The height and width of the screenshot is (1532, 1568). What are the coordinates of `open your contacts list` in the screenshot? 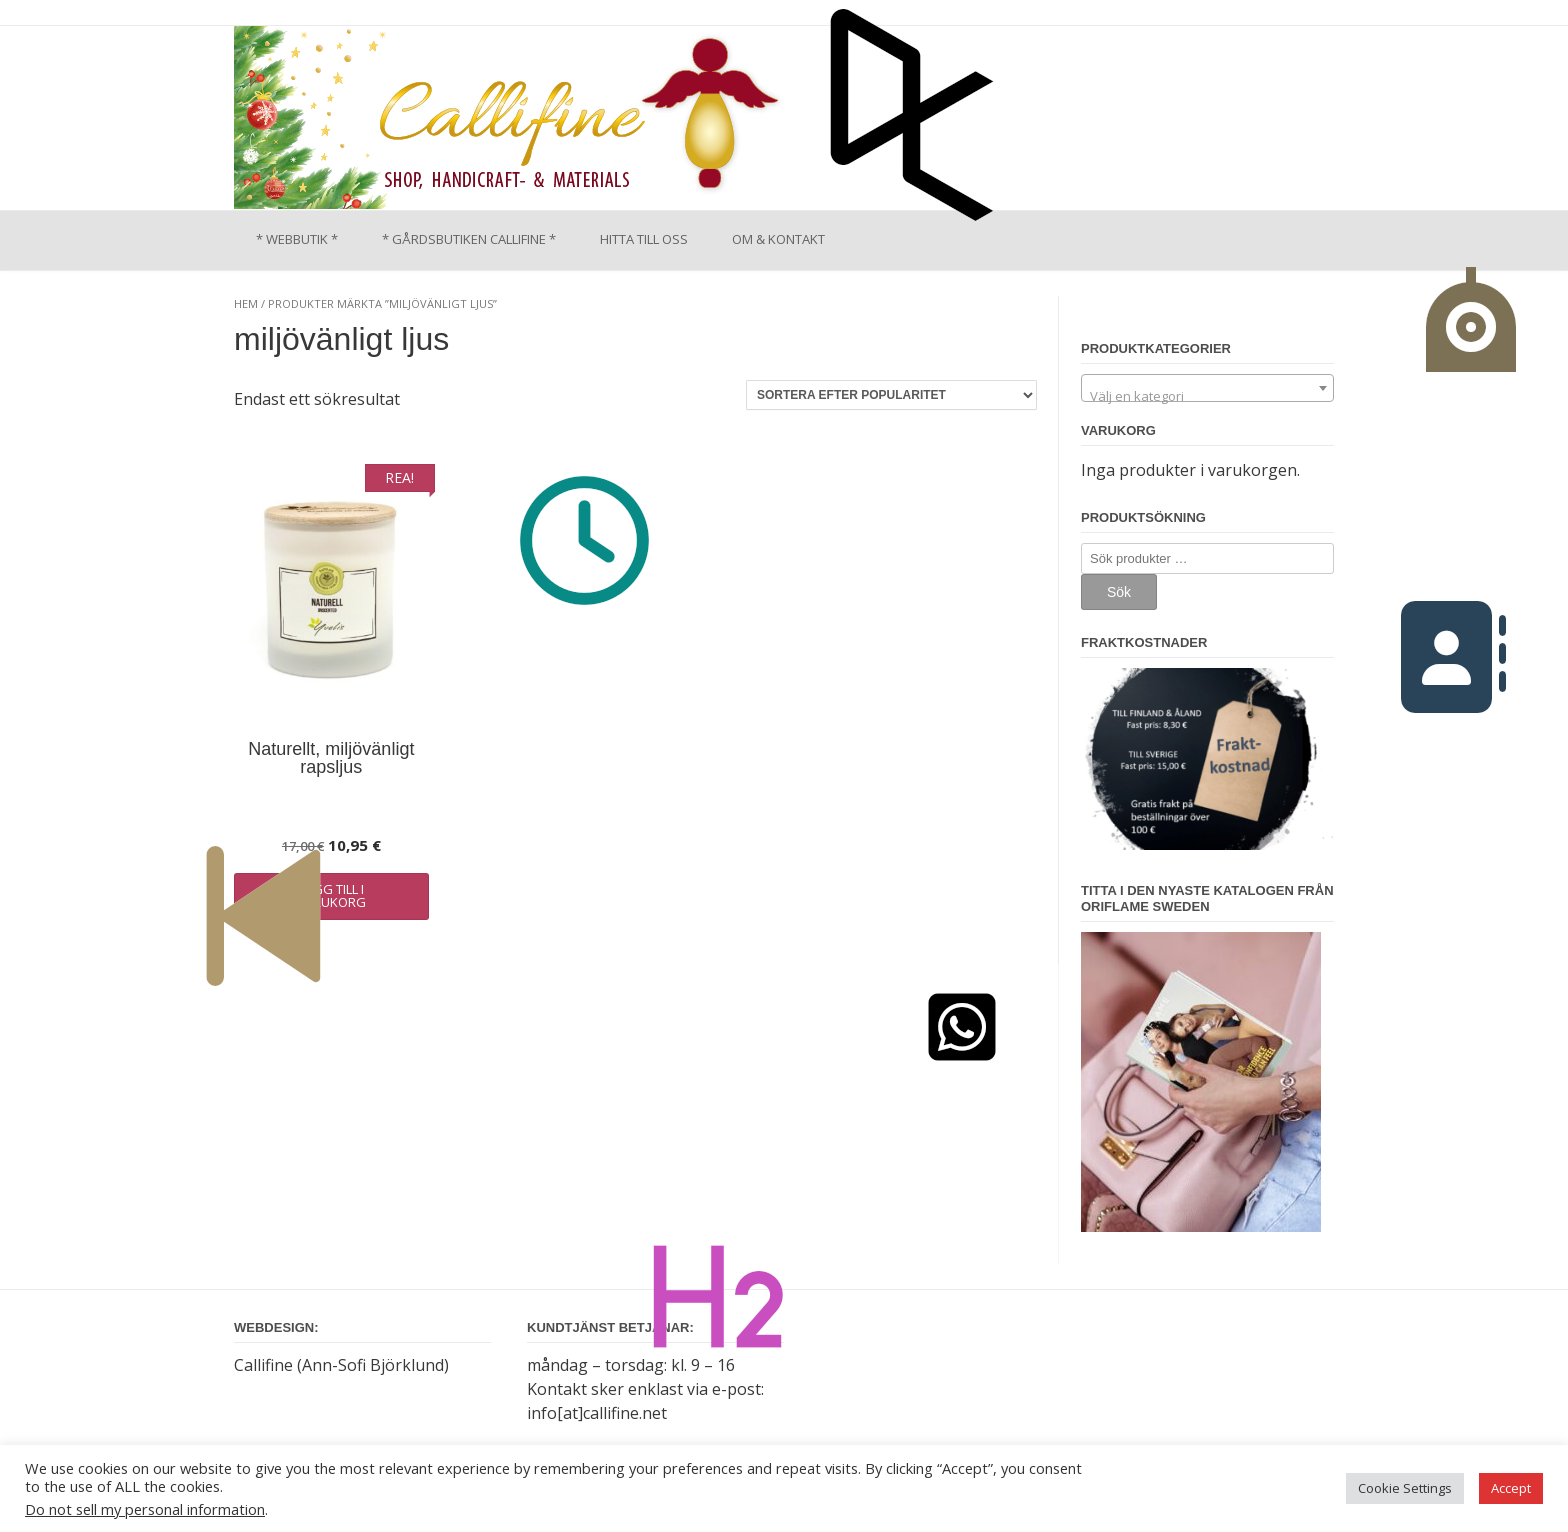 It's located at (1450, 657).